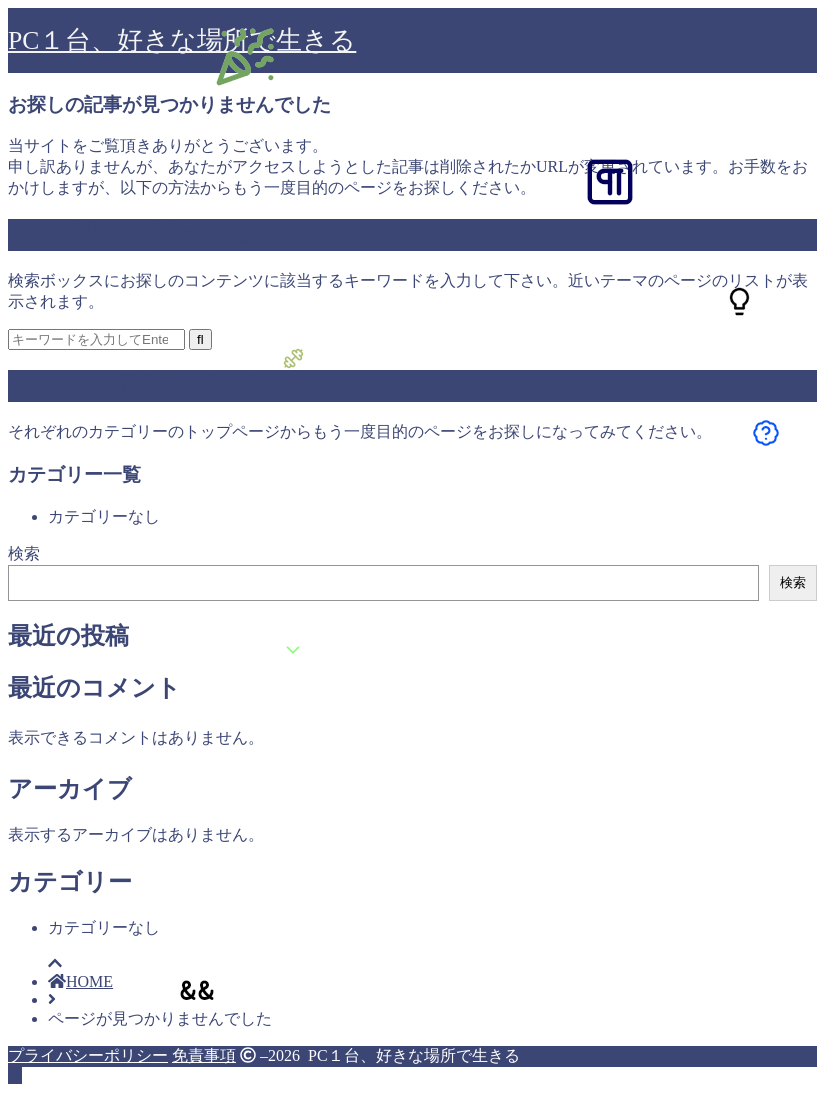  What do you see at coordinates (197, 991) in the screenshot?
I see `insert special characters or symbols` at bounding box center [197, 991].